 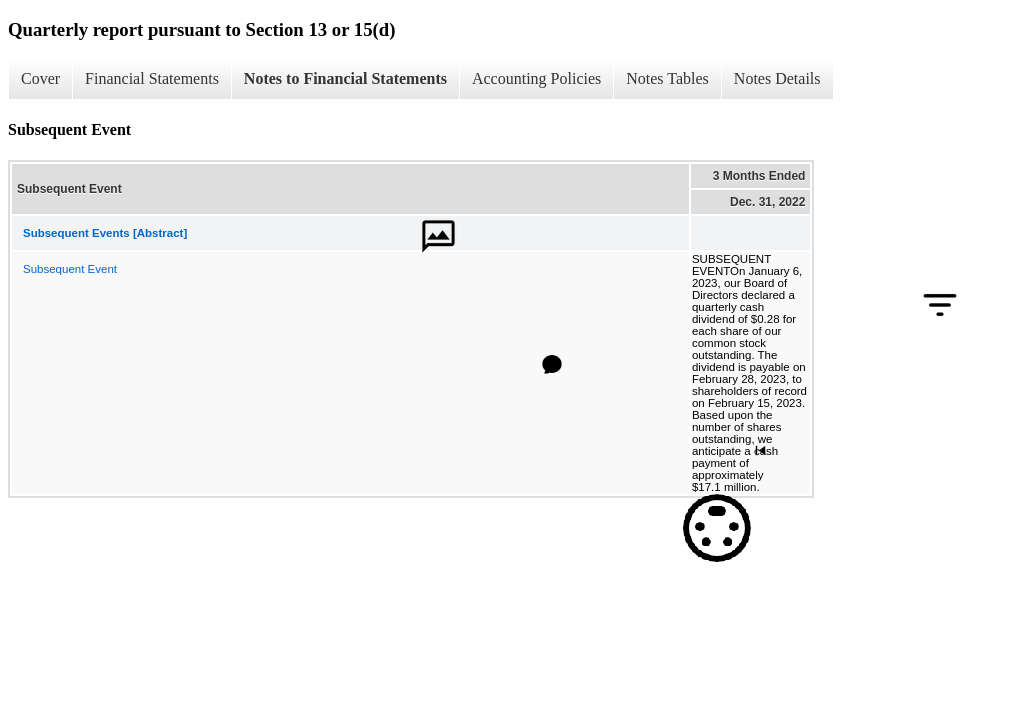 I want to click on configure s-video input settings, so click(x=717, y=528).